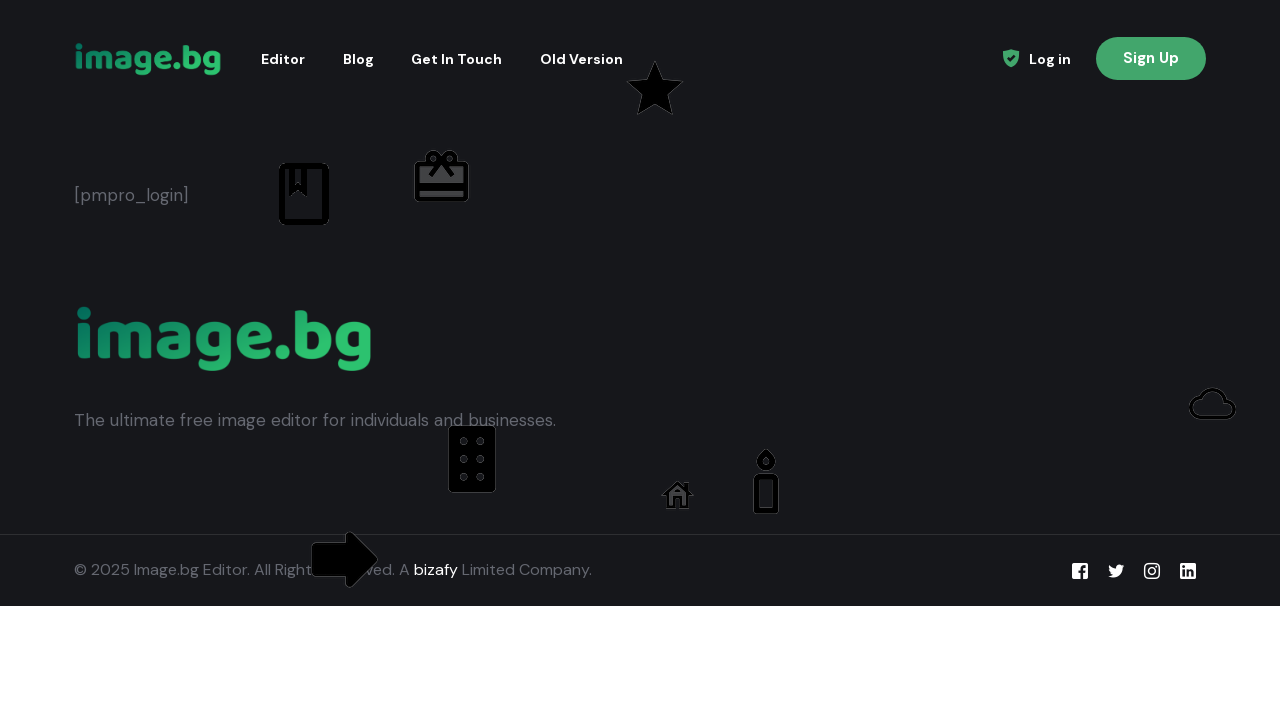 The image size is (1280, 720). What do you see at coordinates (441, 177) in the screenshot?
I see `redeem a gift card or promotional code` at bounding box center [441, 177].